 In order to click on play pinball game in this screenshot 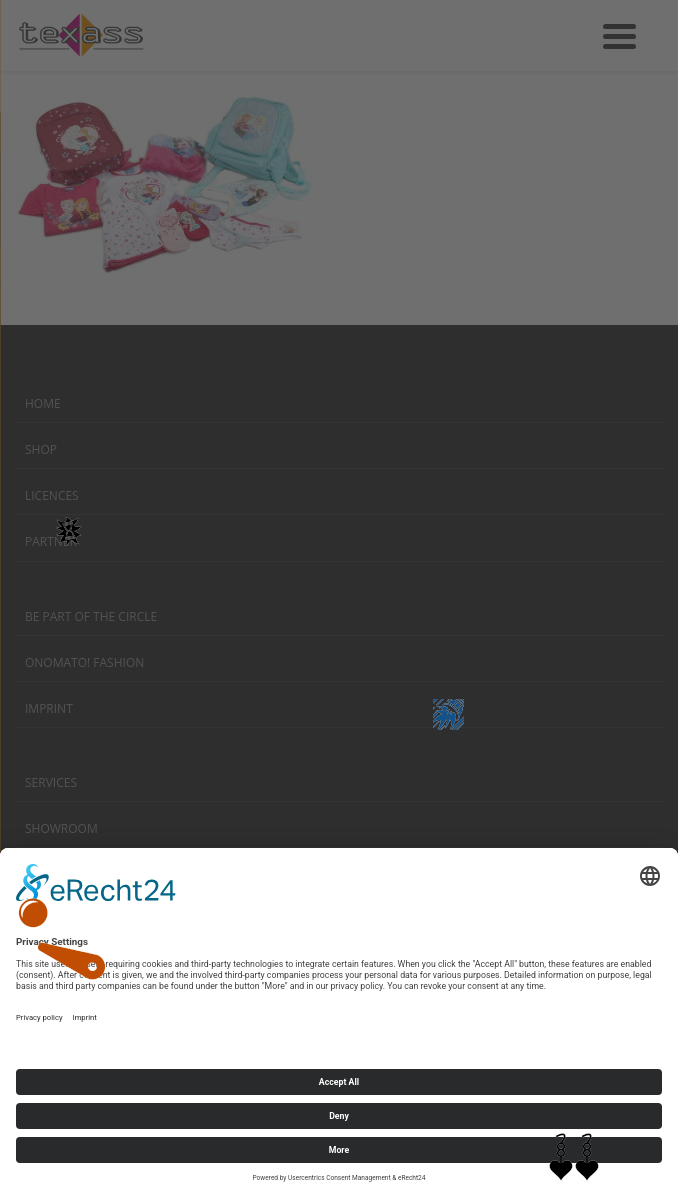, I will do `click(62, 939)`.